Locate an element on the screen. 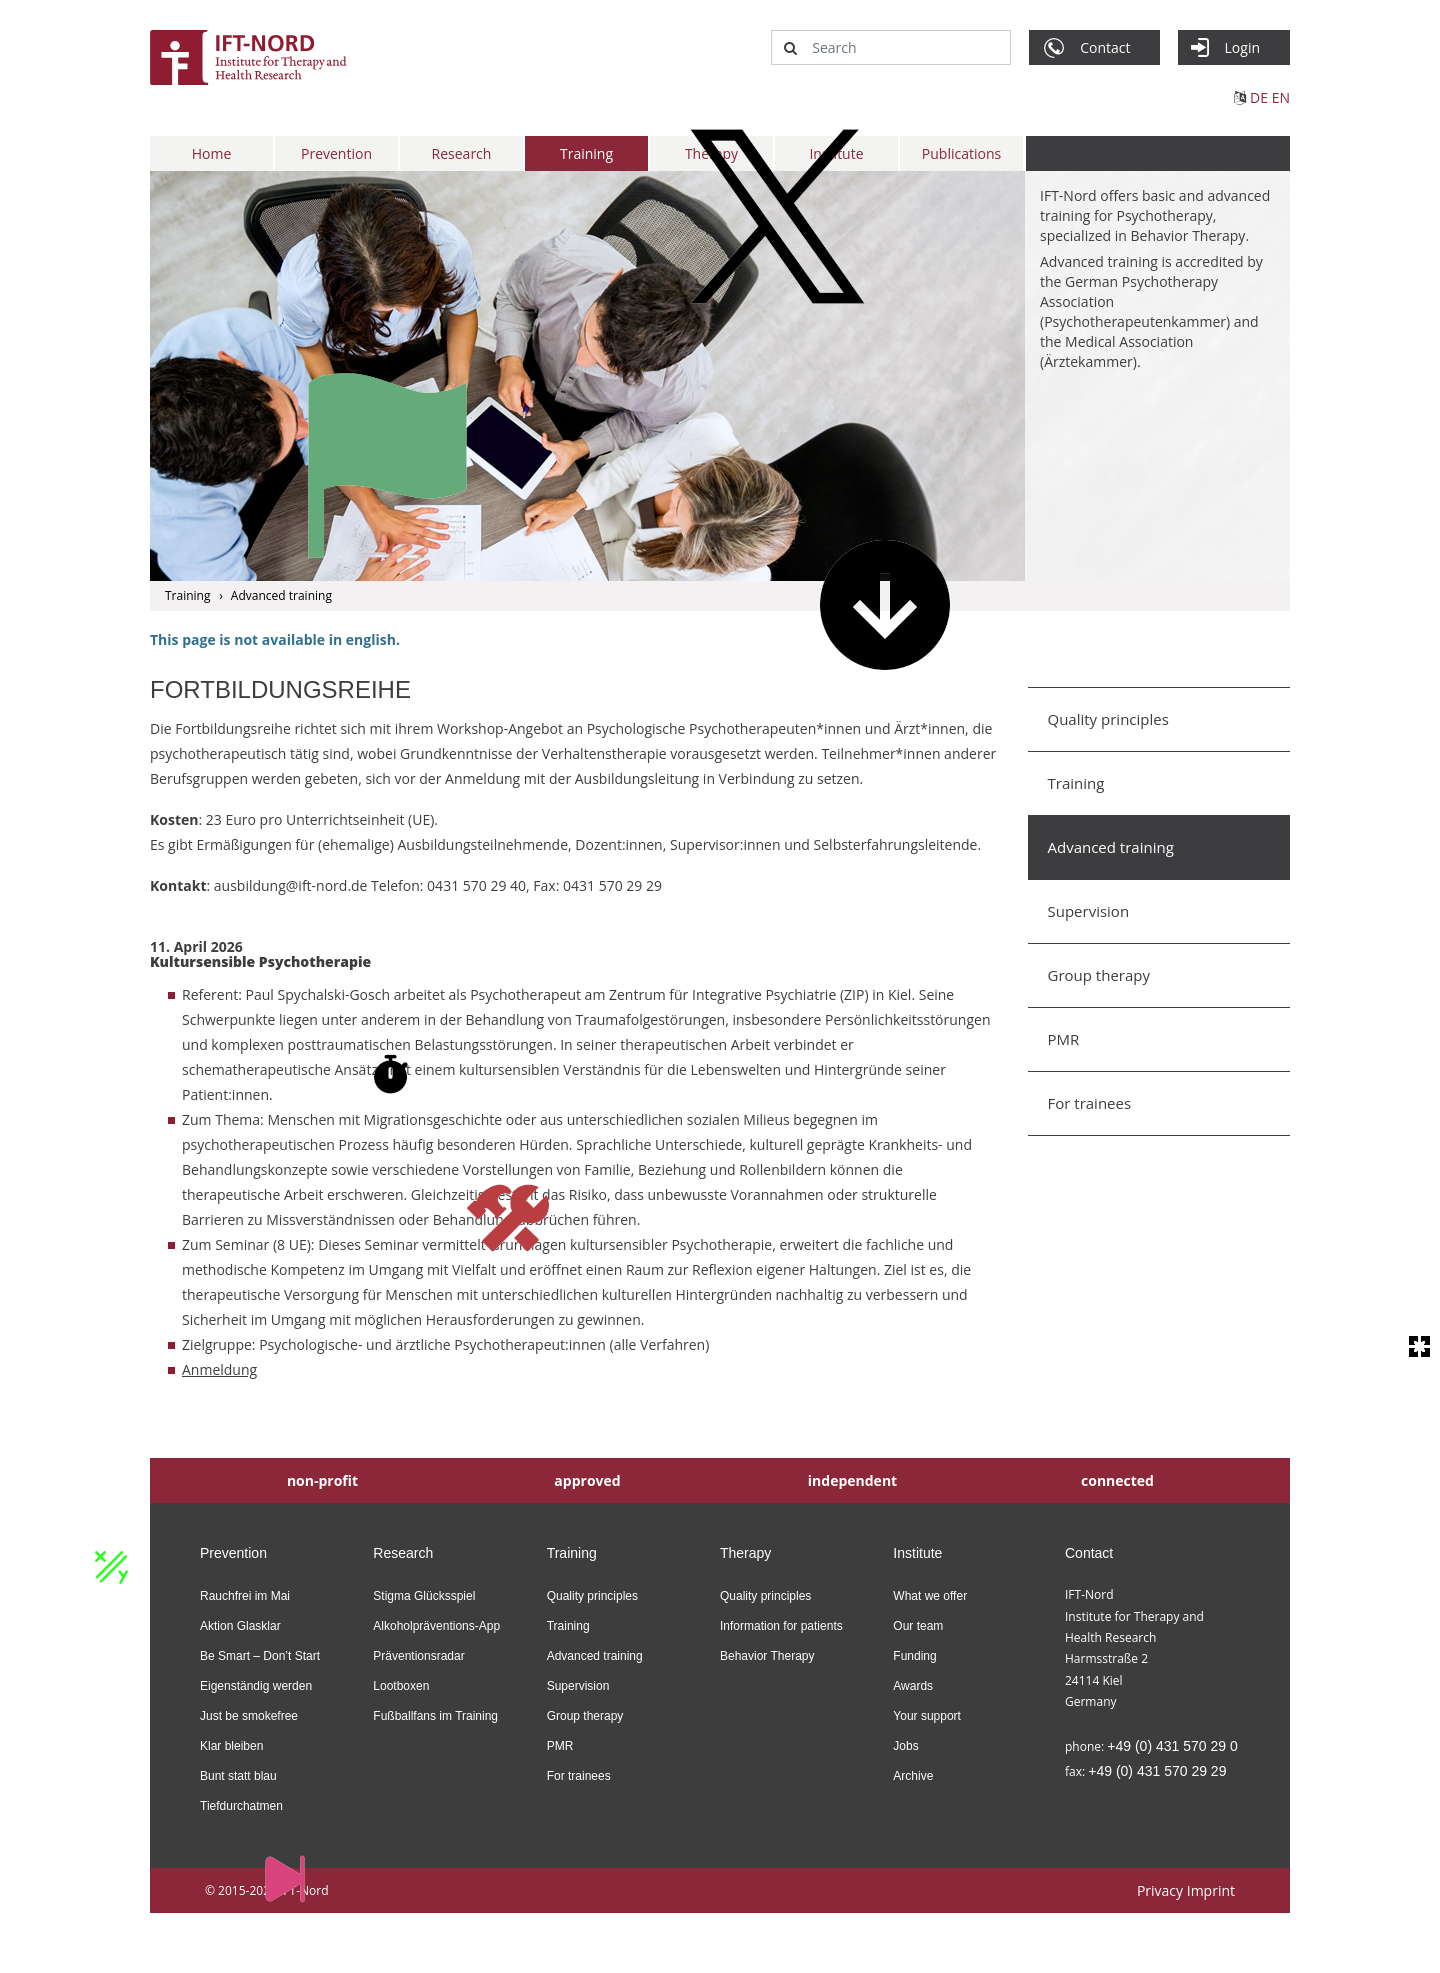 The width and height of the screenshot is (1440, 1973). perform floor division operation (x ÷ y rounded down) is located at coordinates (111, 1567).